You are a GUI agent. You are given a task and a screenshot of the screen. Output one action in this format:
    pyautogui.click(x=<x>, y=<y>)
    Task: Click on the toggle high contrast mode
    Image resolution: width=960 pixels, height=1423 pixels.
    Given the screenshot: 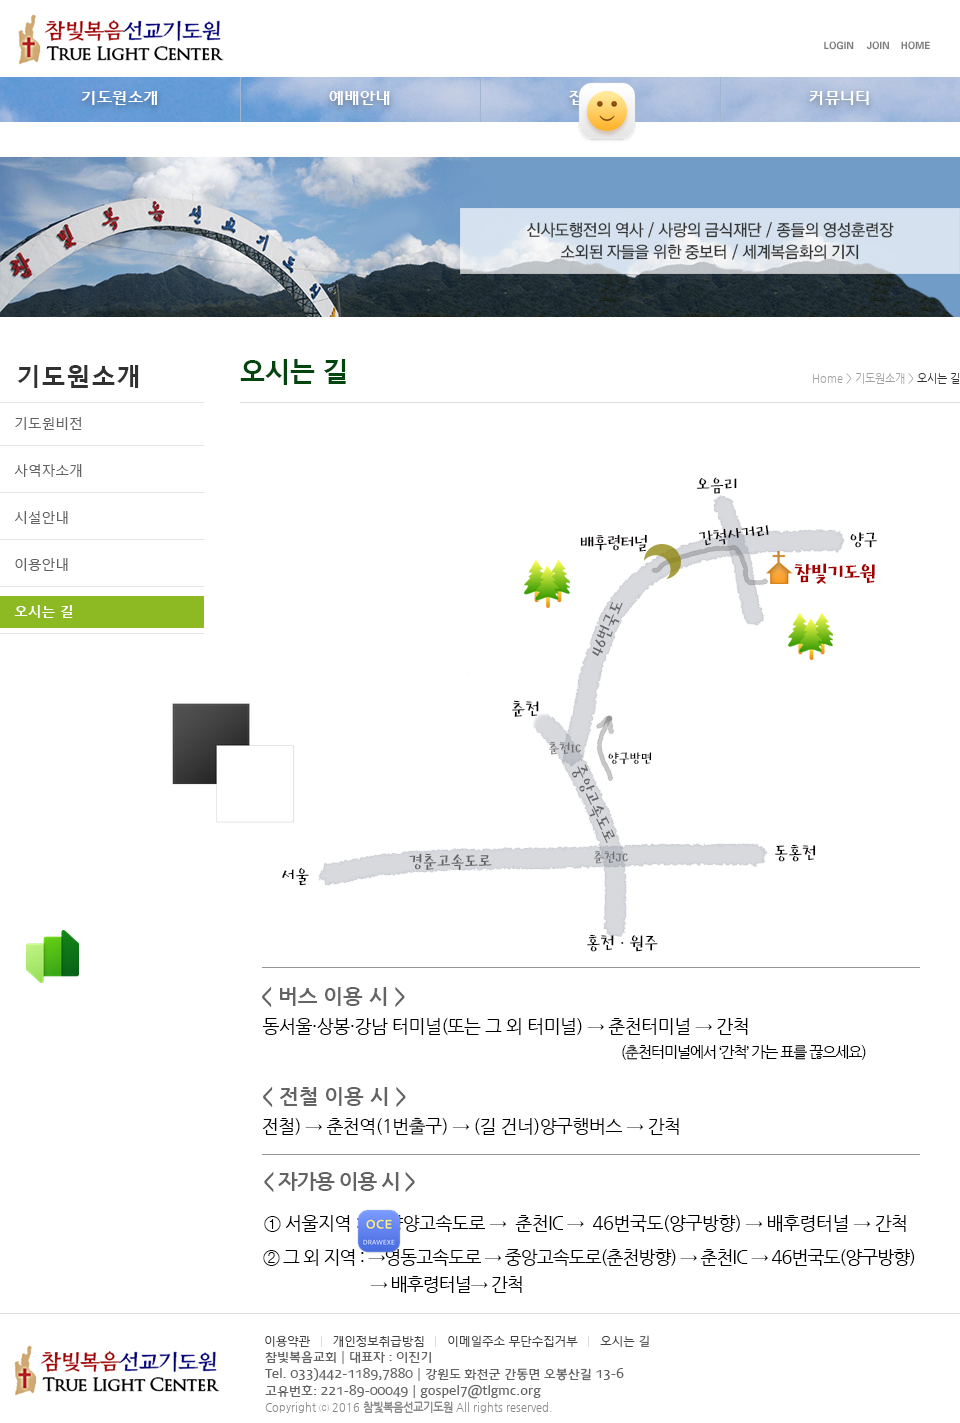 What is the action you would take?
    pyautogui.click(x=233, y=766)
    